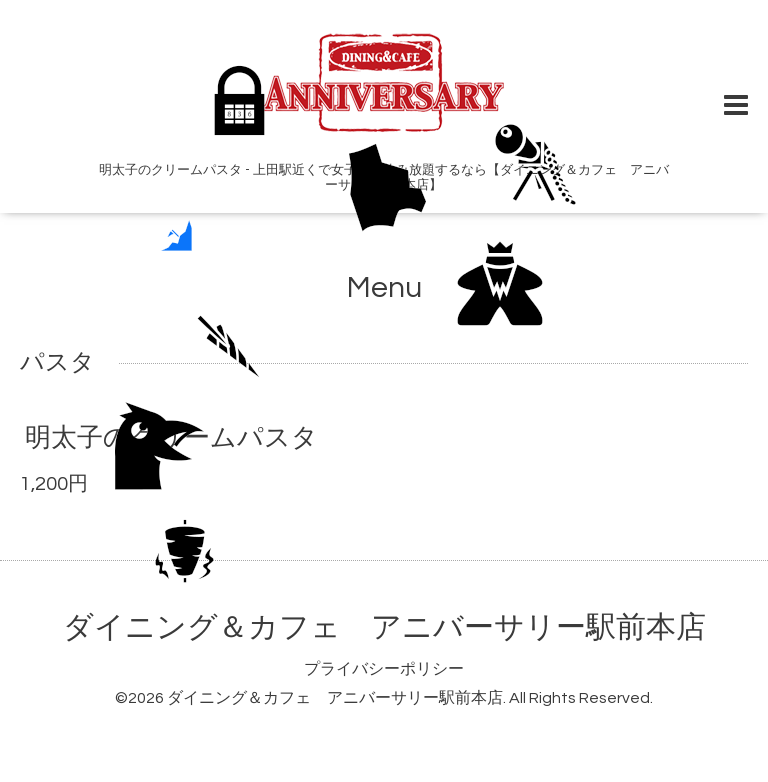 This screenshot has height=782, width=768. I want to click on indicates progress toward a goal or milestone, so click(176, 235).